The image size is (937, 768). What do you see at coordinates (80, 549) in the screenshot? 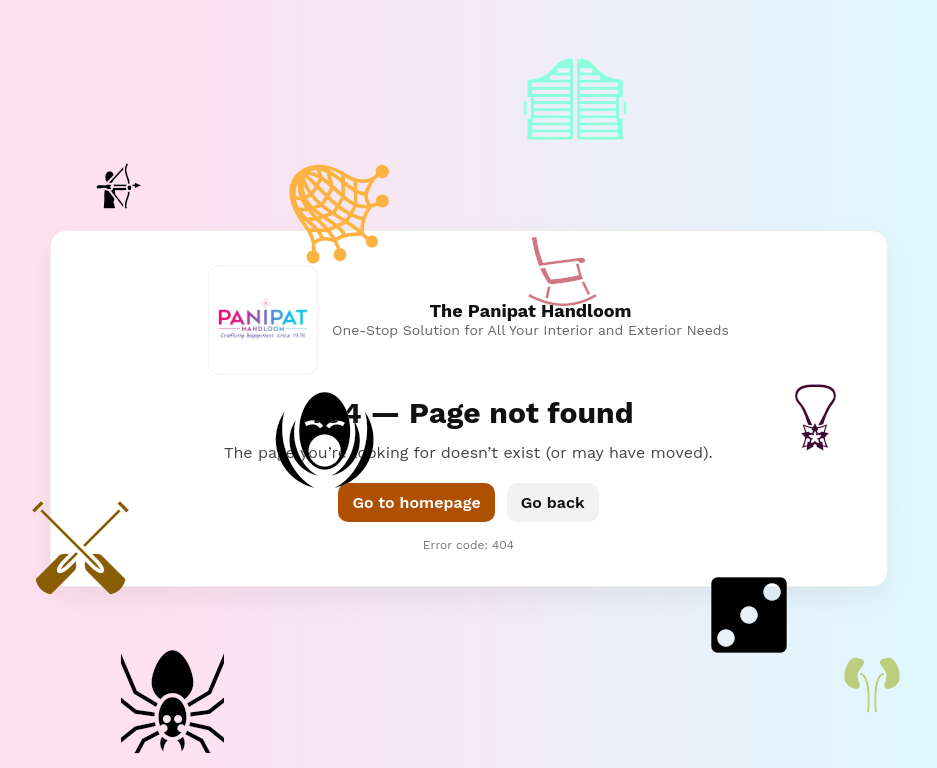
I see `access water sports or kayaking activities` at bounding box center [80, 549].